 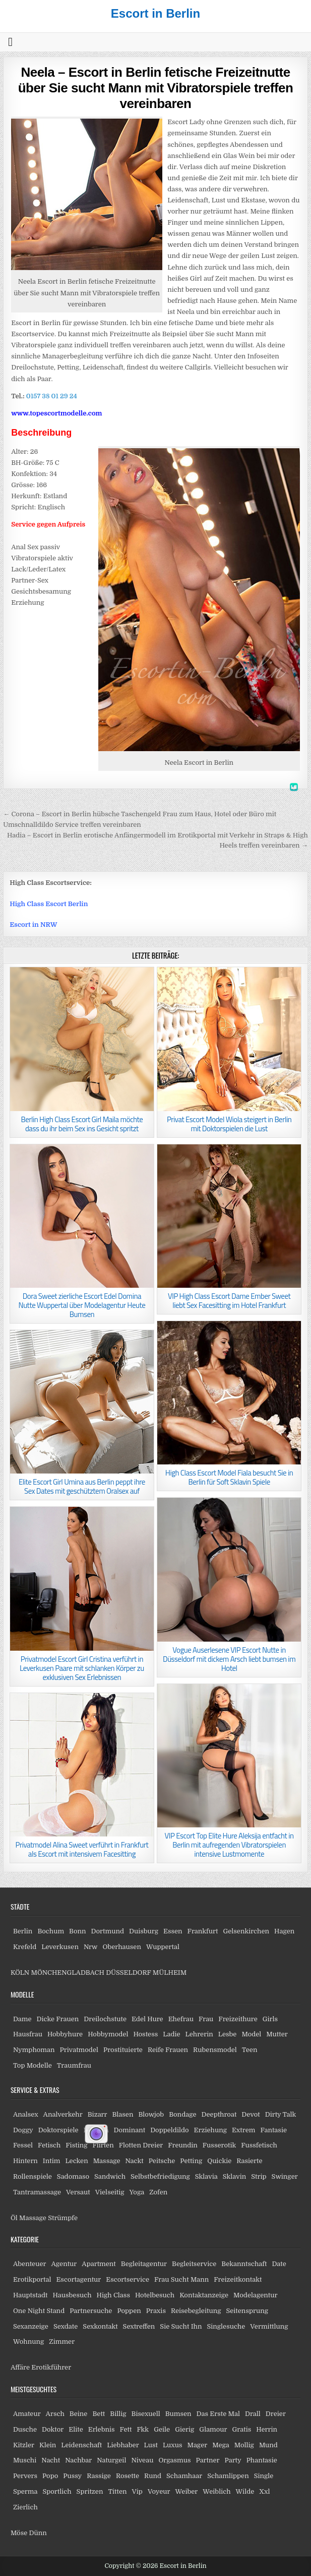 What do you see at coordinates (294, 787) in the screenshot?
I see `open foliate e-book reader app` at bounding box center [294, 787].